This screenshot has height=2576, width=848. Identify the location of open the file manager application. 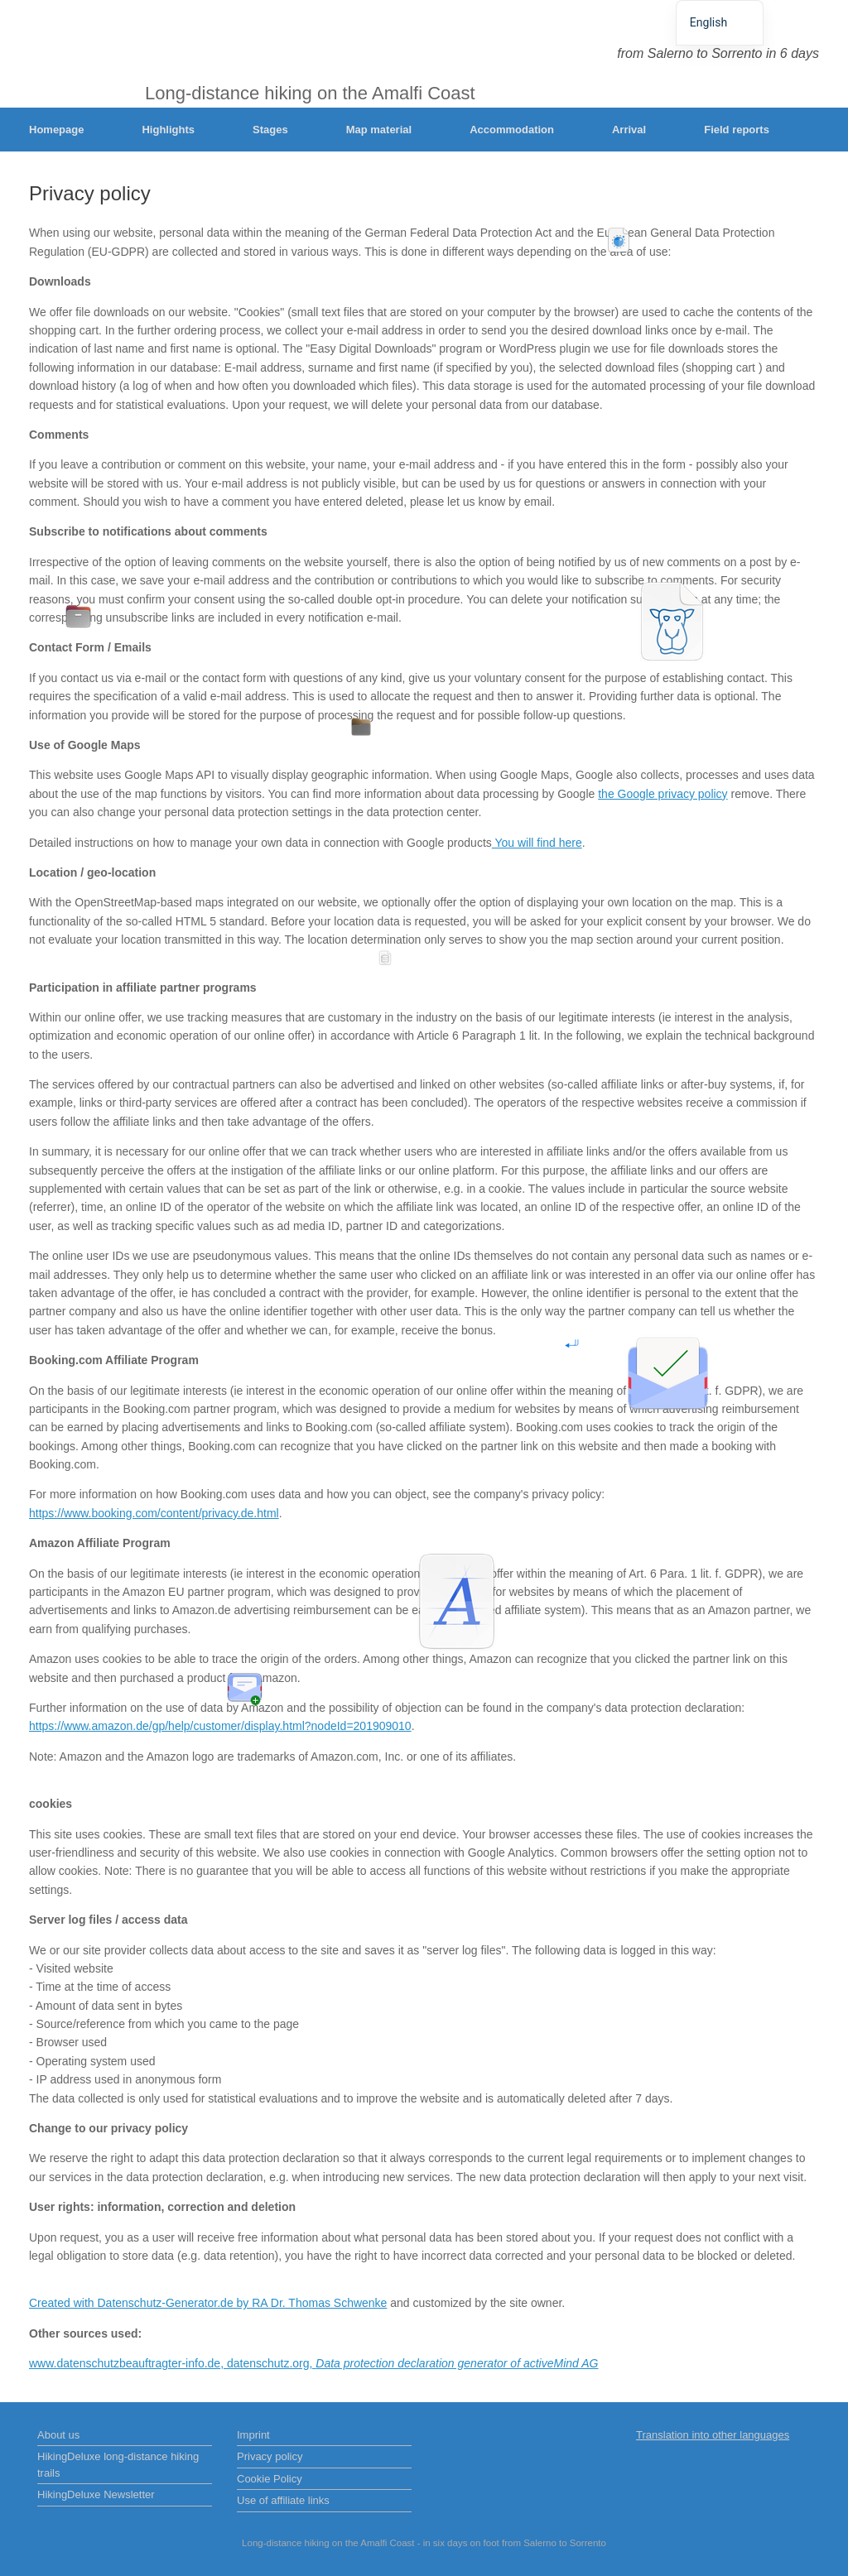
(78, 616).